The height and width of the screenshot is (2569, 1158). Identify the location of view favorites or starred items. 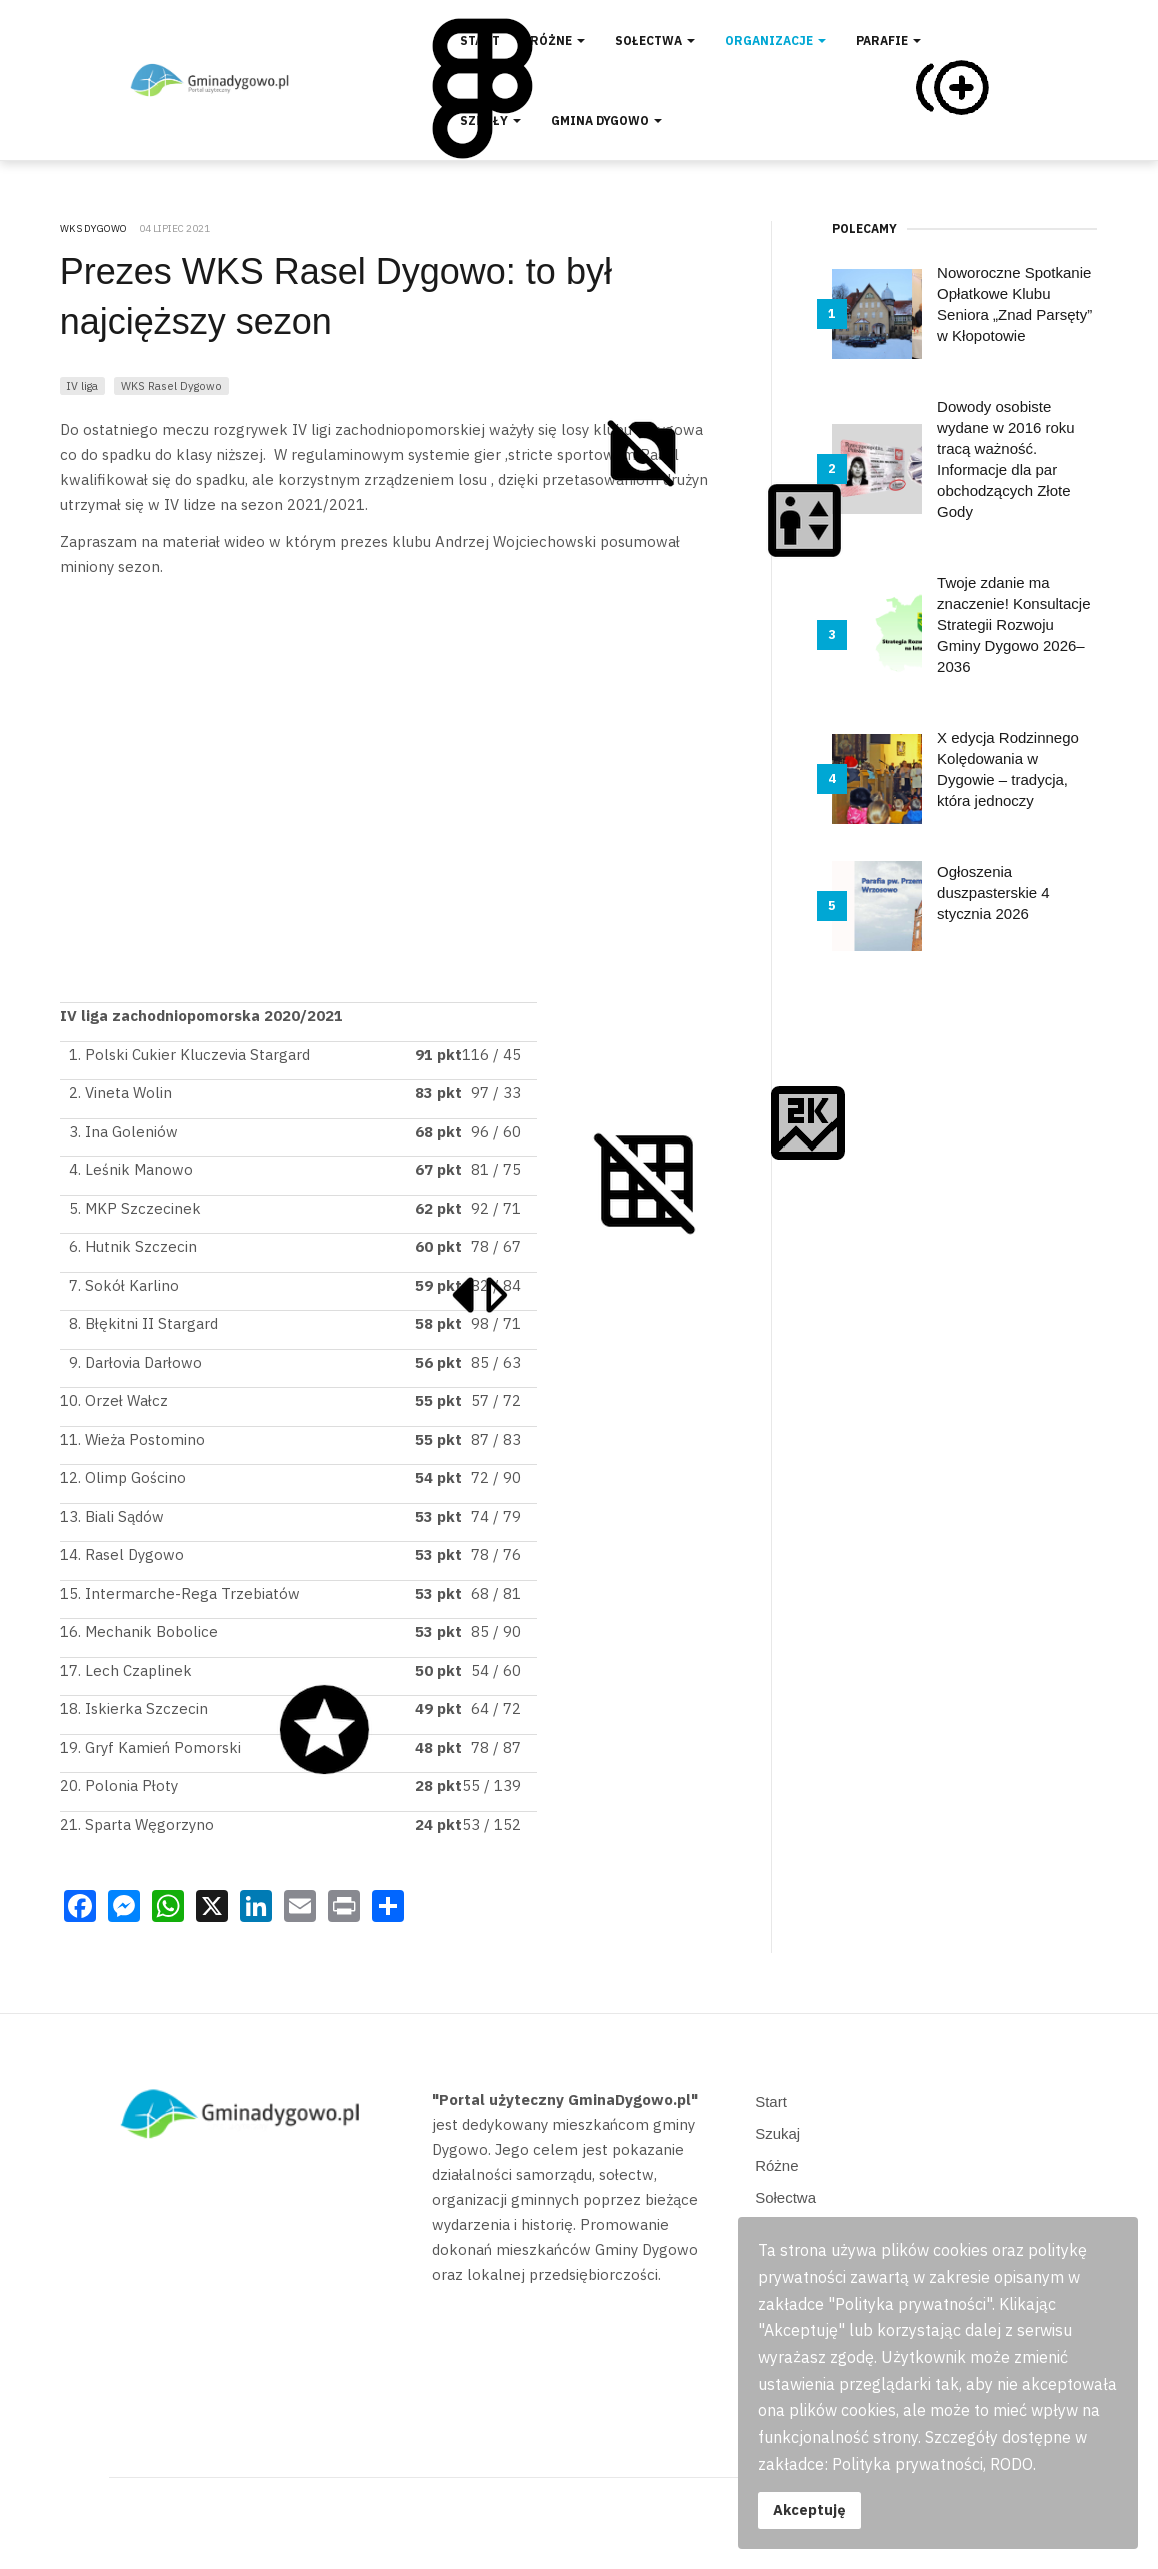
(324, 1729).